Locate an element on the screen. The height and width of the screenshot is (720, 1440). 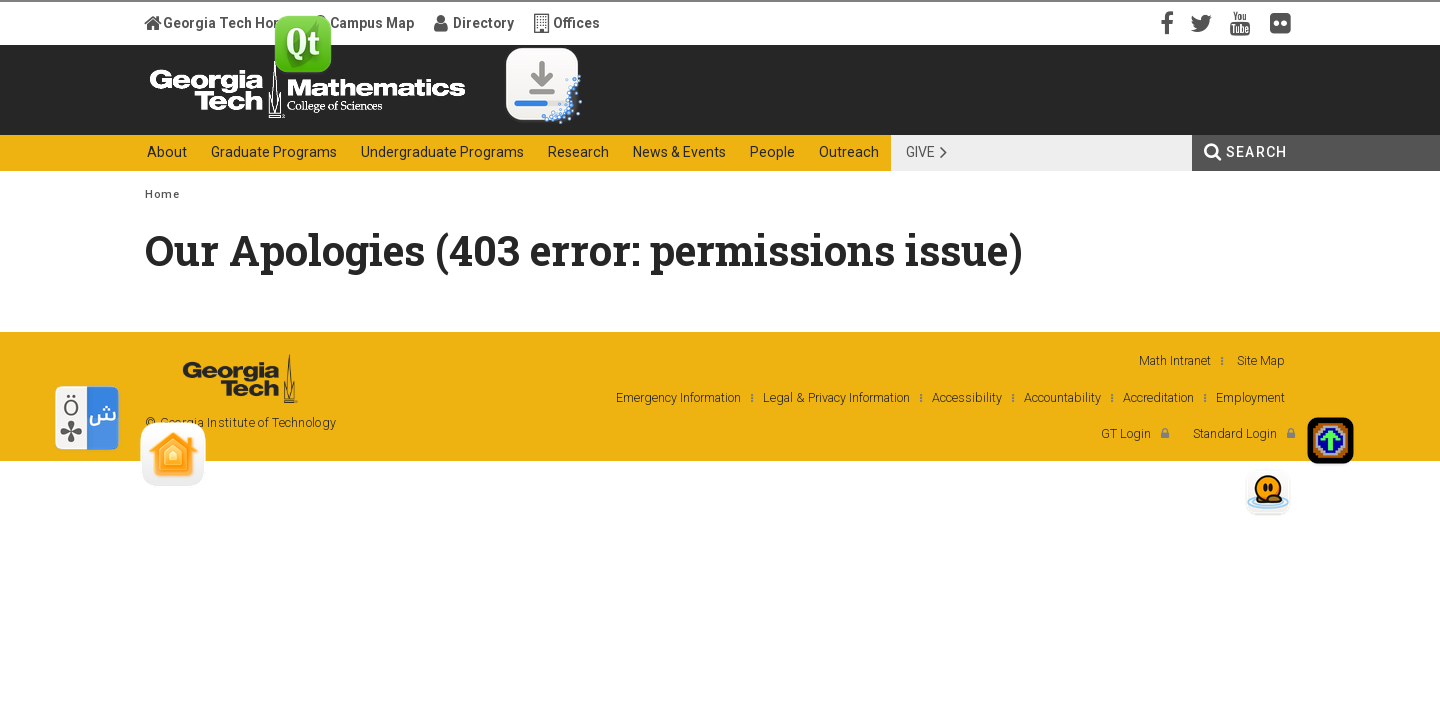
open the home app is located at coordinates (173, 455).